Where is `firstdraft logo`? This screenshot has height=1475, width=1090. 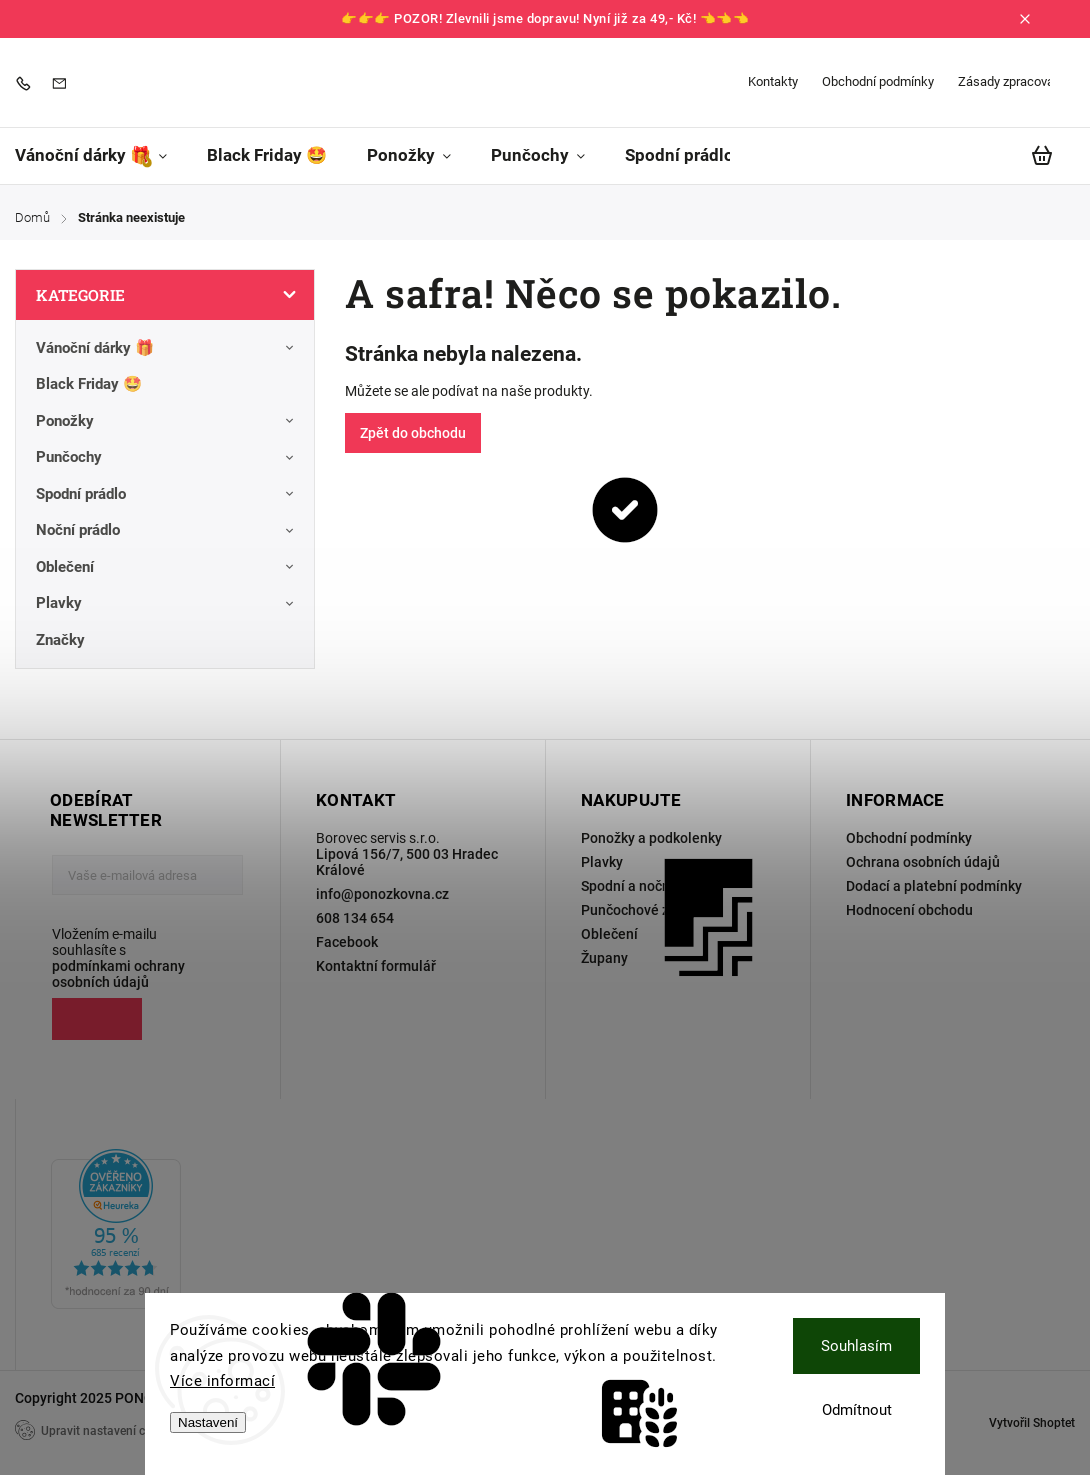 firstdraft logo is located at coordinates (708, 917).